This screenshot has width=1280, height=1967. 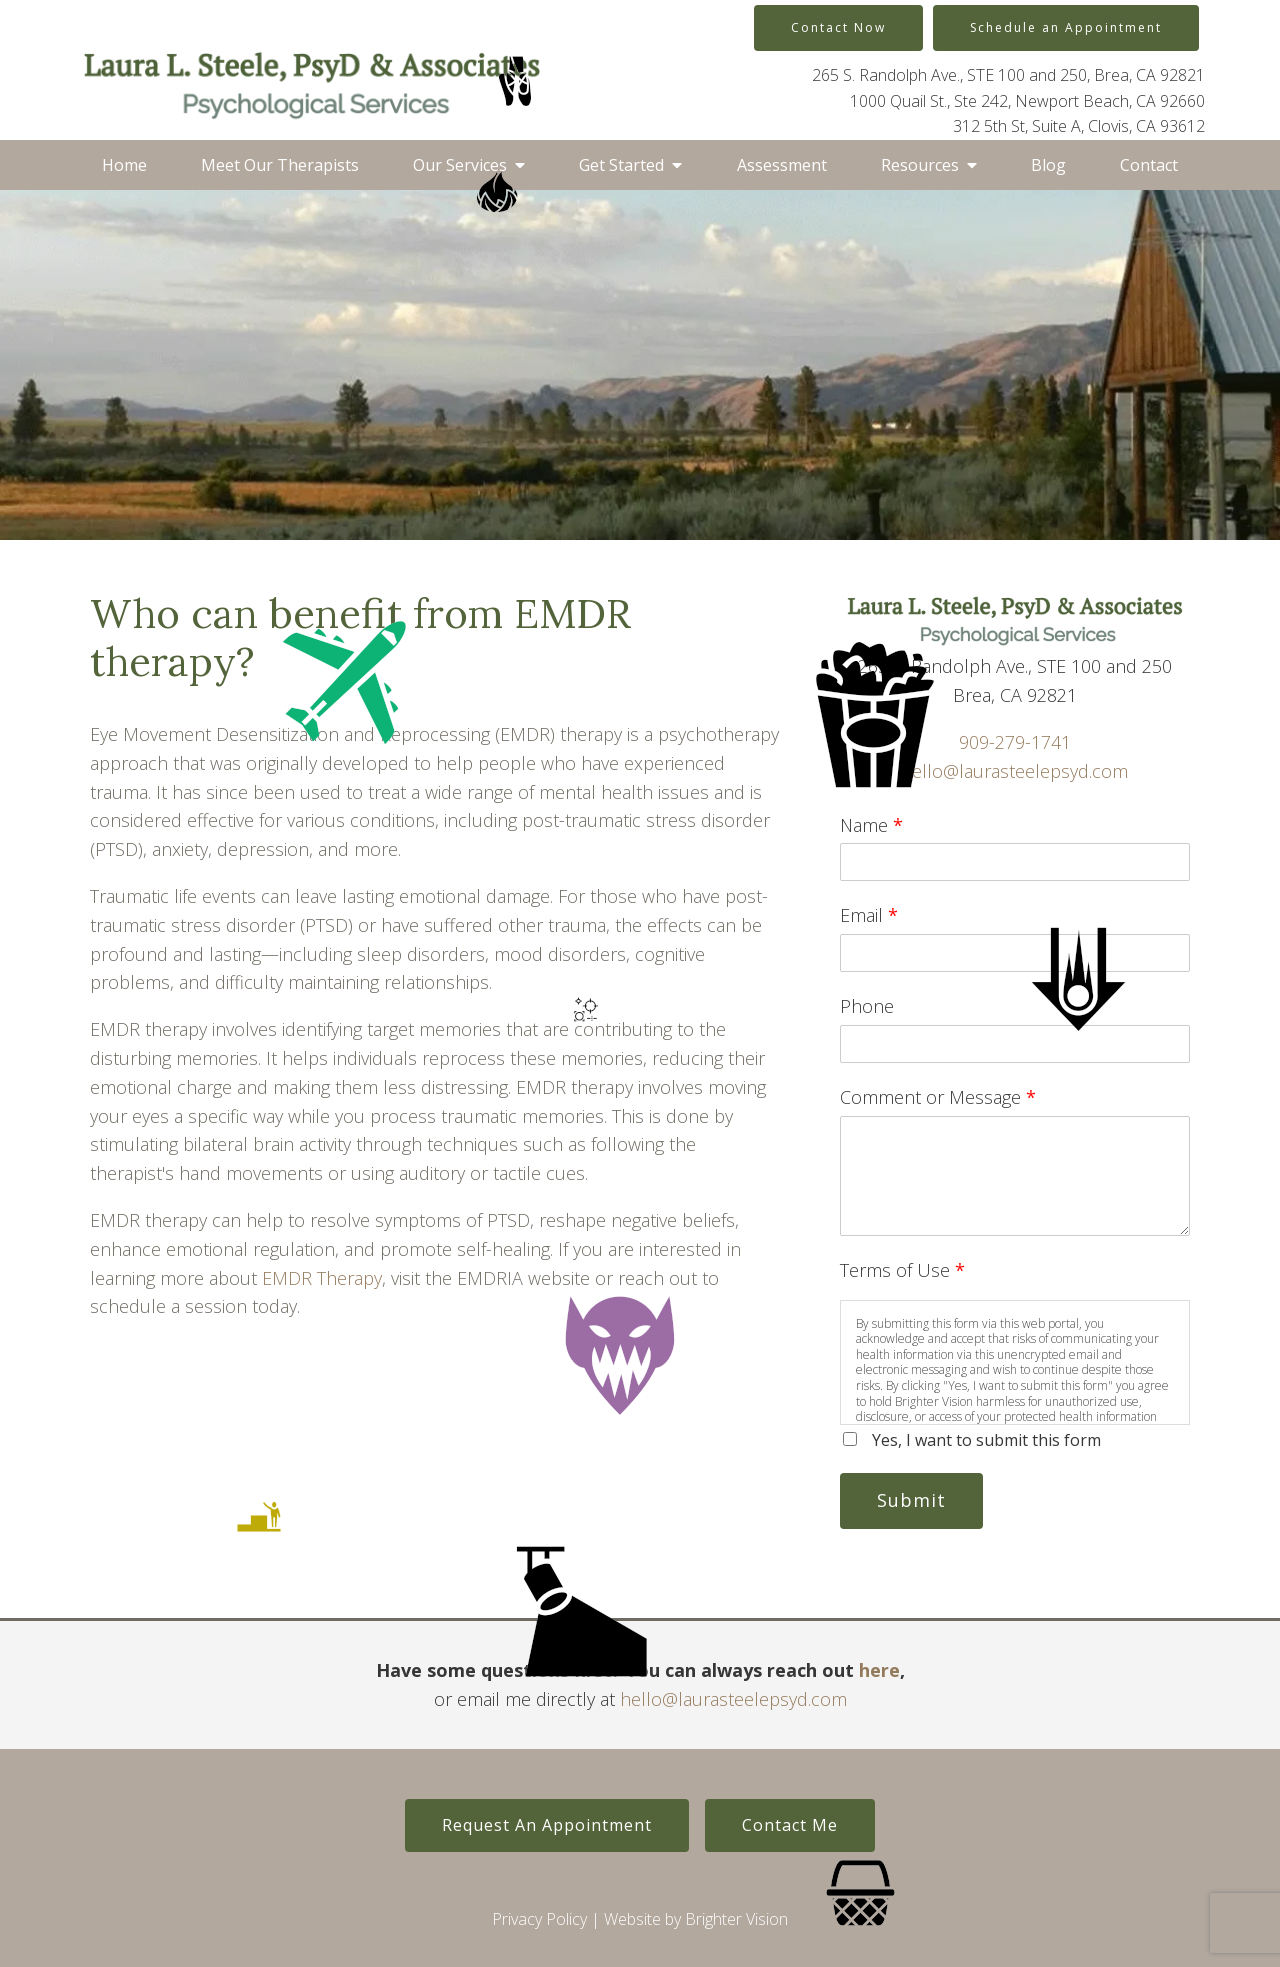 I want to click on select multiple targets or objects, so click(x=585, y=1009).